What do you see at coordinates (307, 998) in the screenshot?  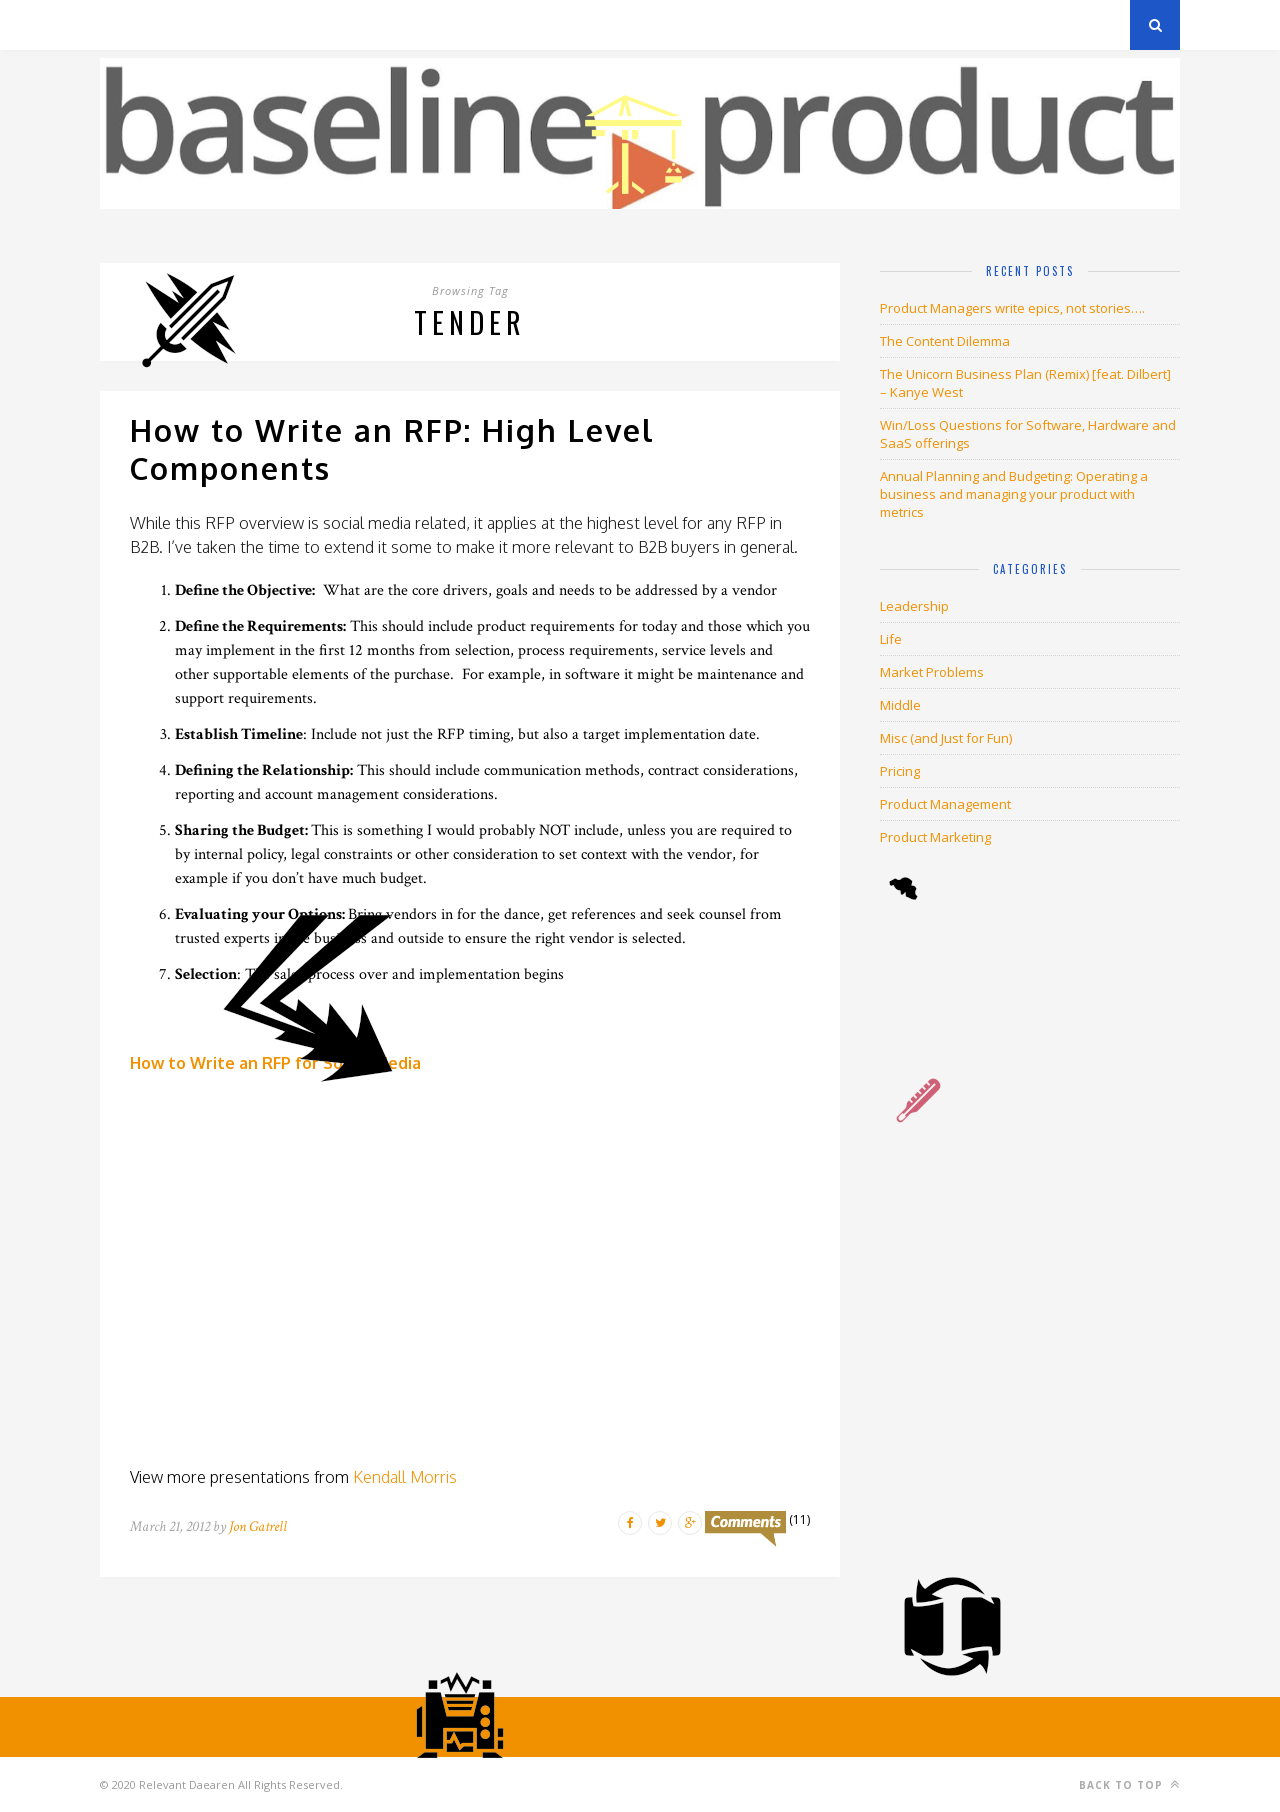 I see `redirect or reroute an action` at bounding box center [307, 998].